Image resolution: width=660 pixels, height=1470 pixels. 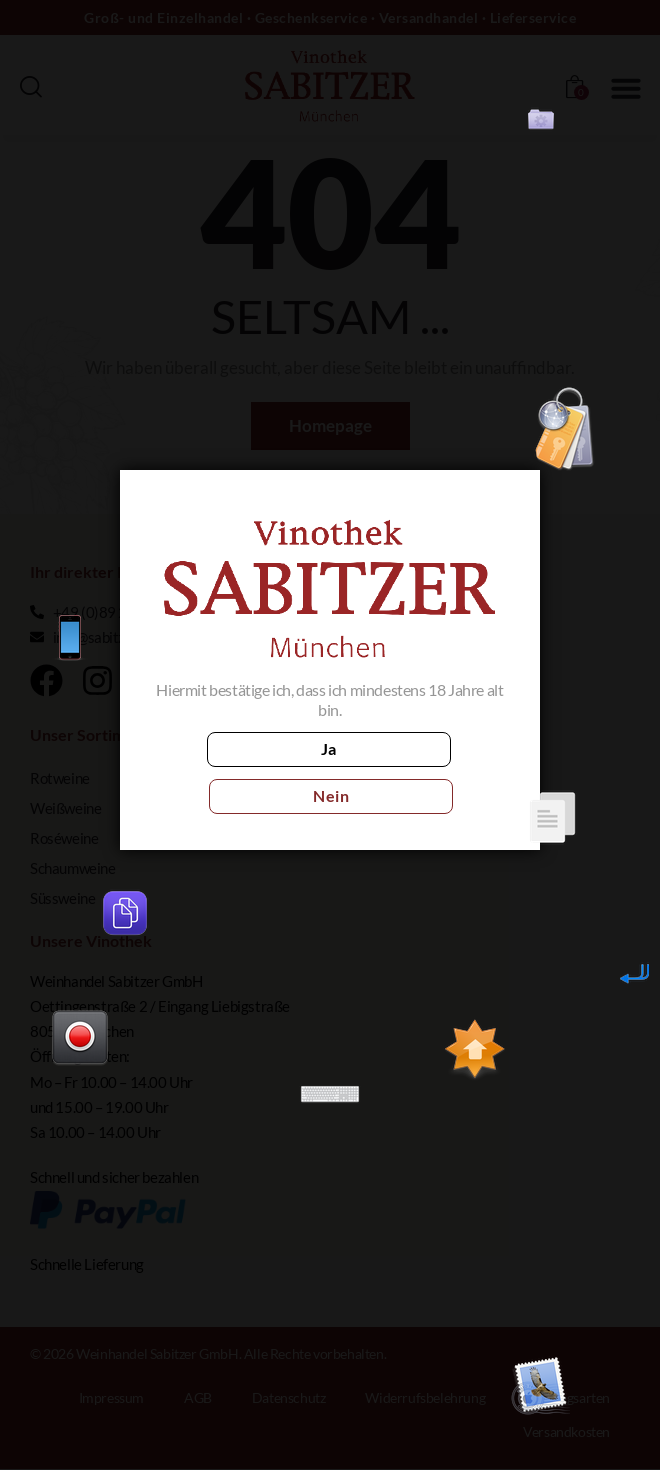 I want to click on access system settings or preferences folder, so click(x=541, y=119).